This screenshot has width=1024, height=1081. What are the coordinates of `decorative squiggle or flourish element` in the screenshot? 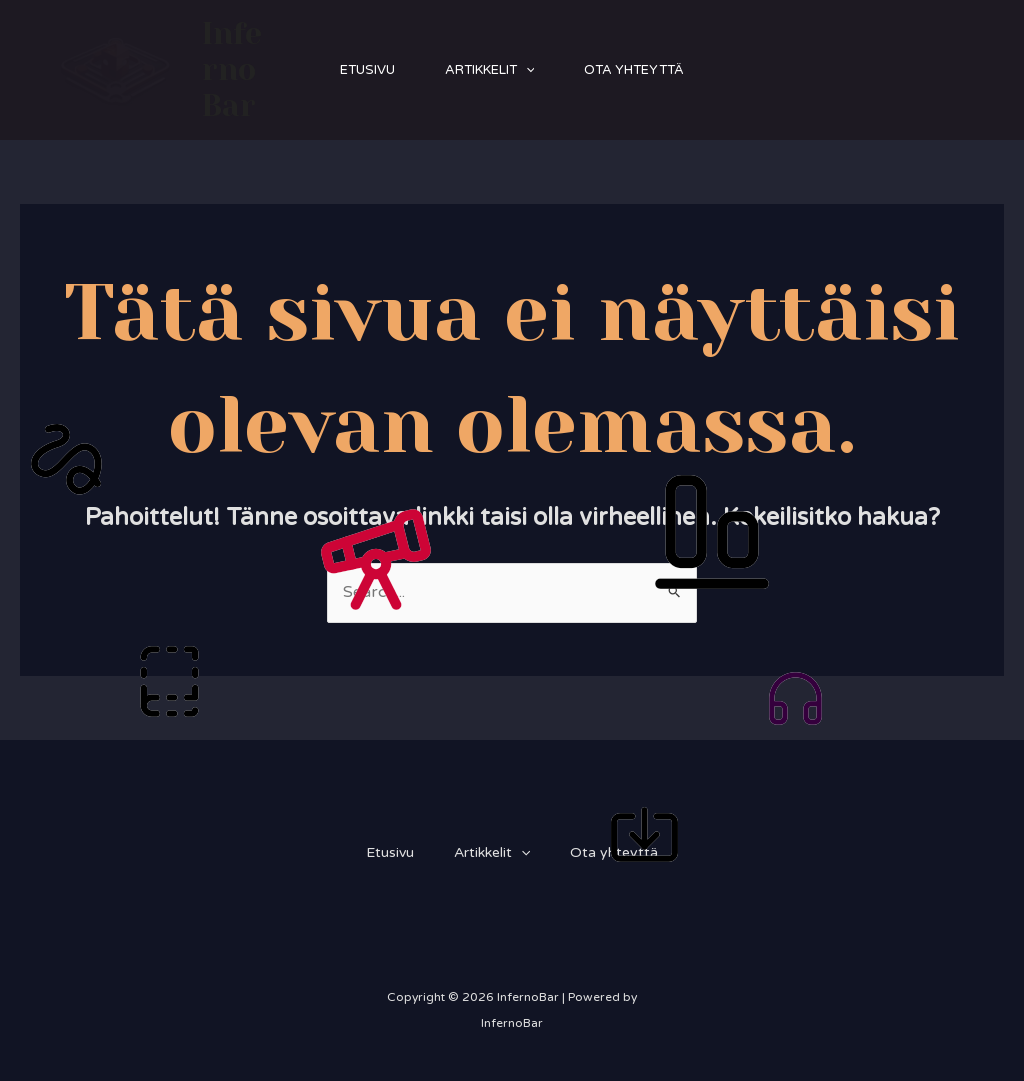 It's located at (66, 459).